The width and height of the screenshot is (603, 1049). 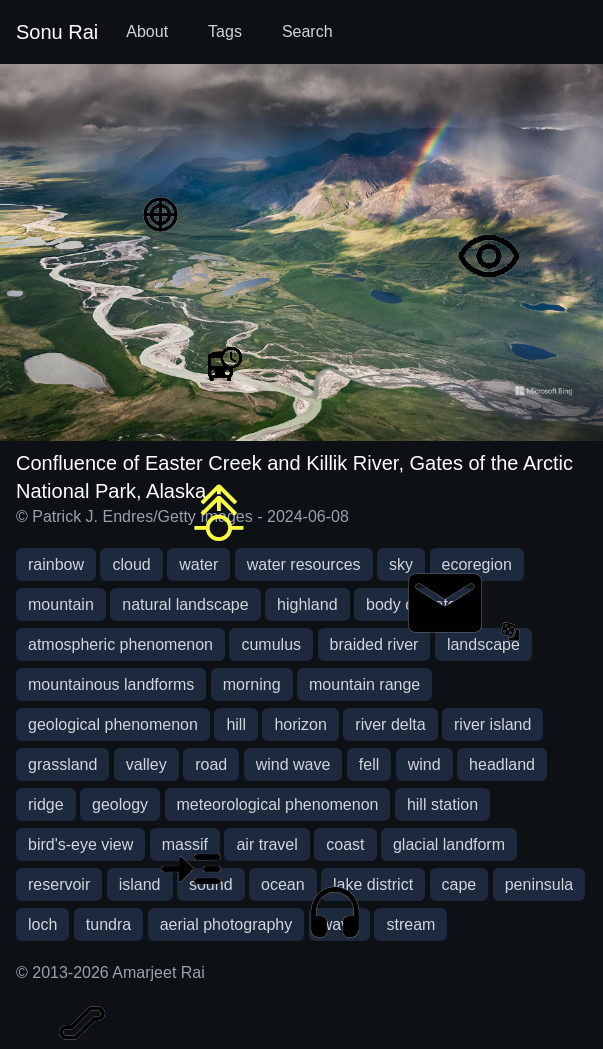 I want to click on access audio or voice support, so click(x=335, y=916).